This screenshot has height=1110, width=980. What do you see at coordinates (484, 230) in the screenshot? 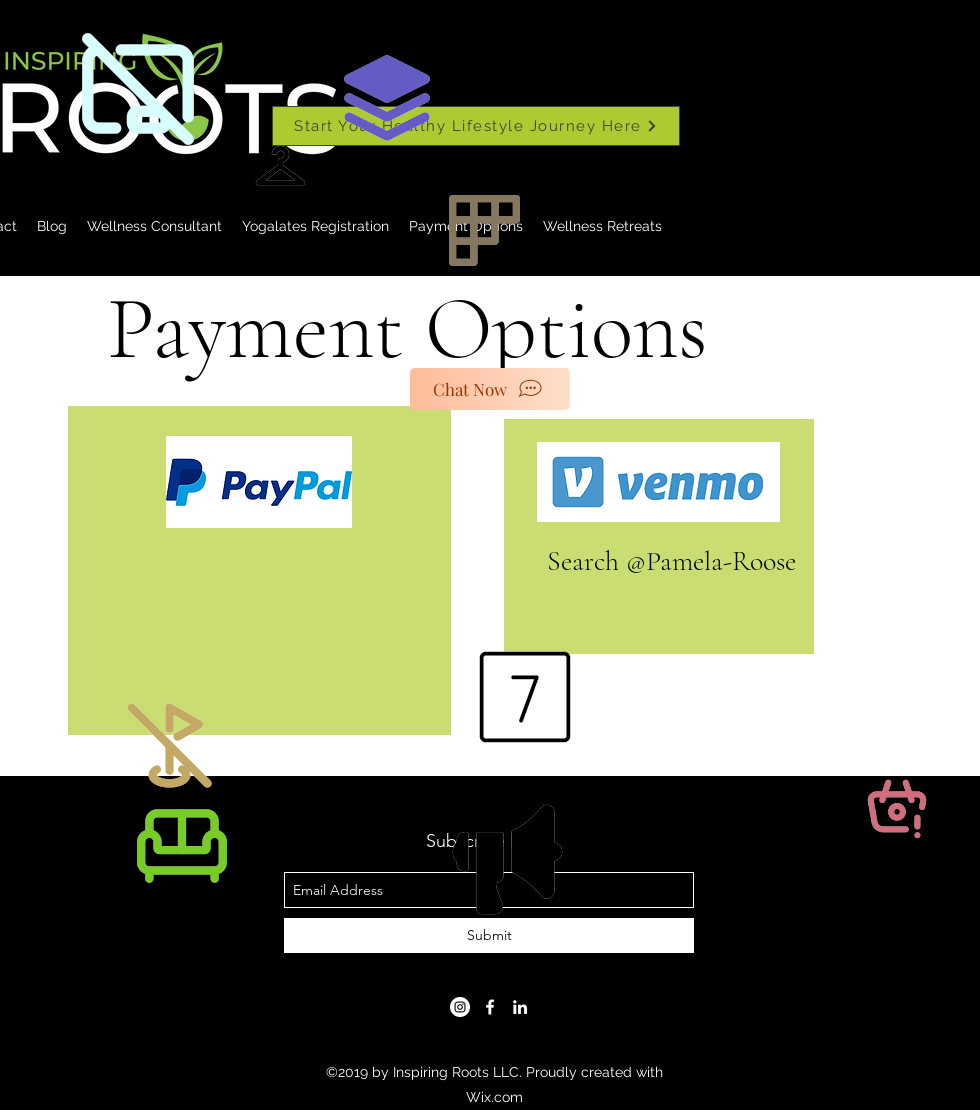
I see `view cohort analysis chart` at bounding box center [484, 230].